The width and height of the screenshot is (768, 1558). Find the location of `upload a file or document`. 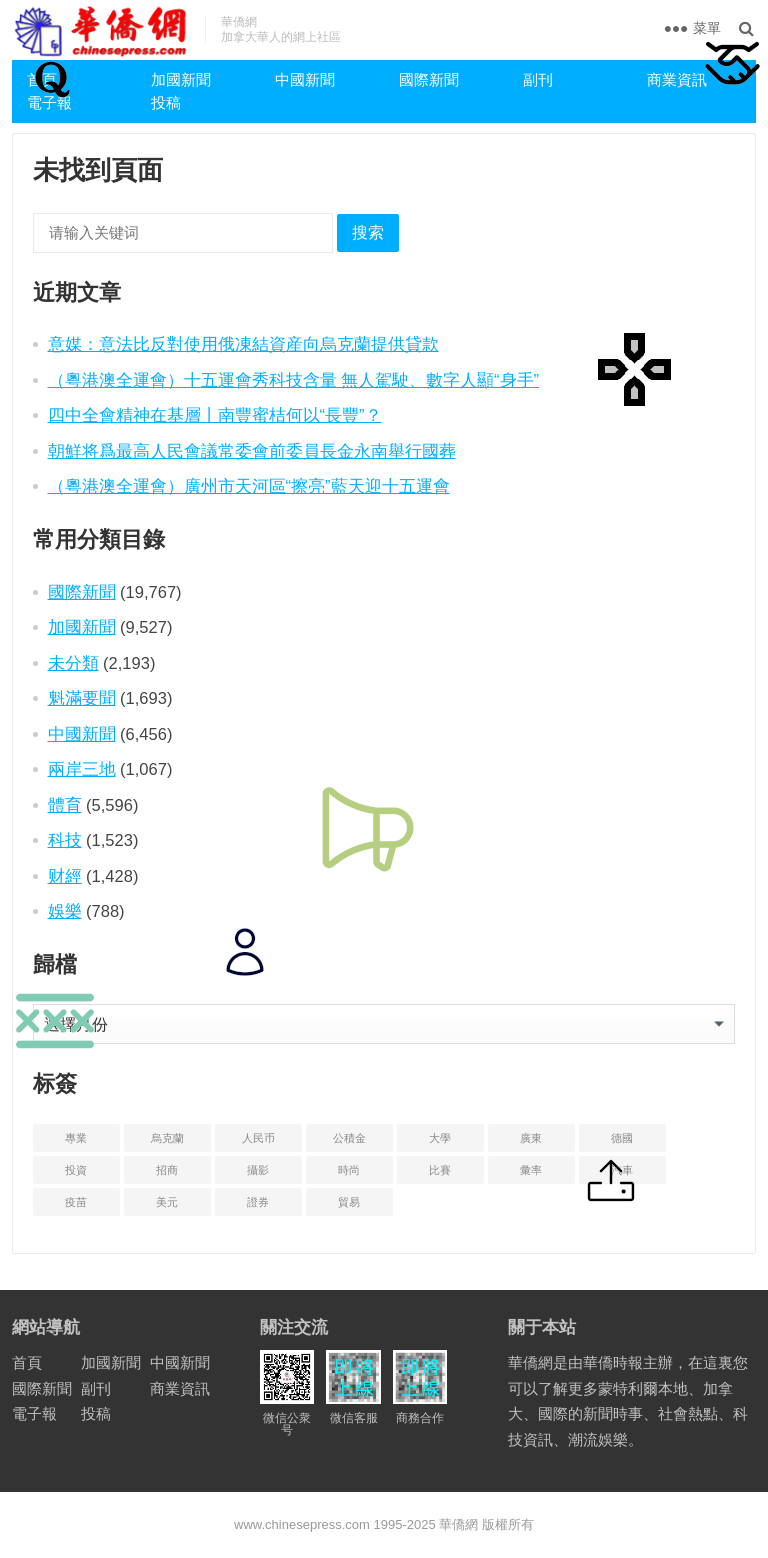

upload a file or document is located at coordinates (611, 1183).